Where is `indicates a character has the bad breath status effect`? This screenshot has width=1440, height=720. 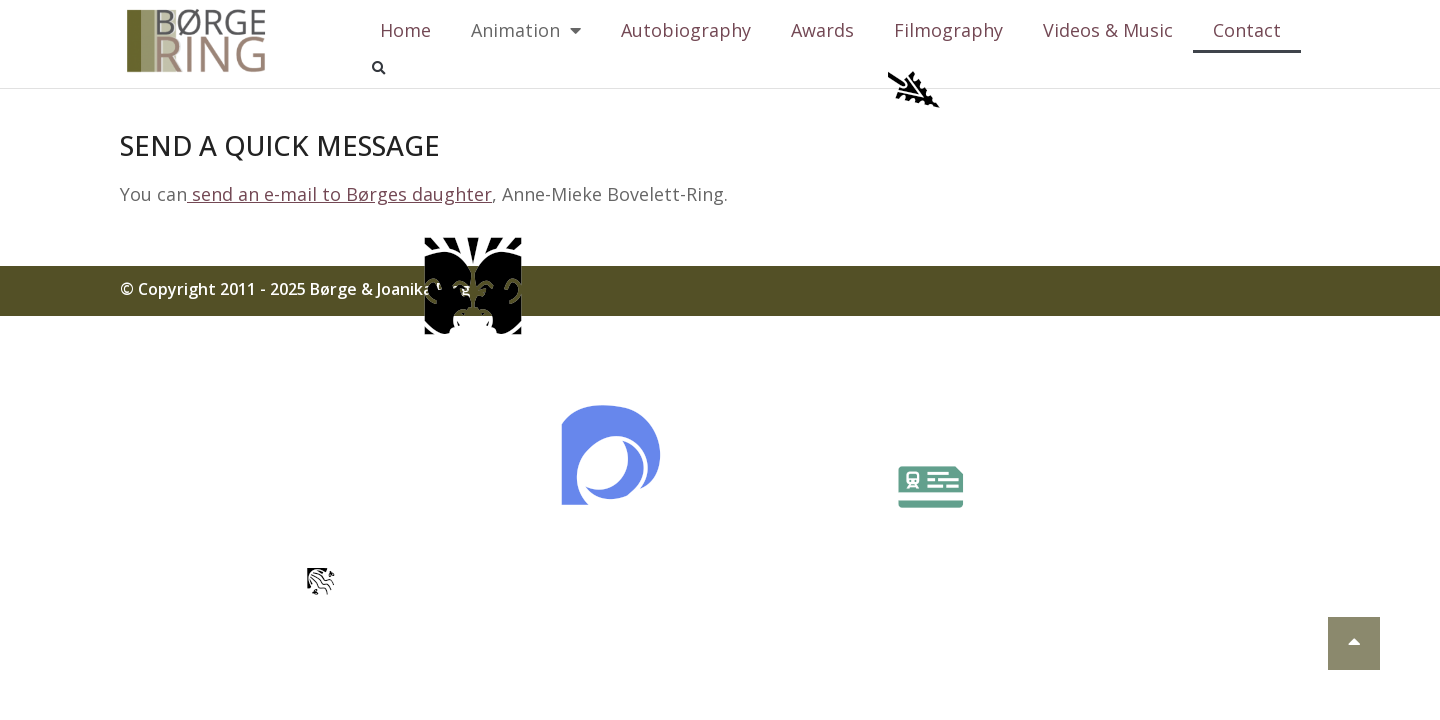 indicates a character has the bad breath status effect is located at coordinates (321, 582).